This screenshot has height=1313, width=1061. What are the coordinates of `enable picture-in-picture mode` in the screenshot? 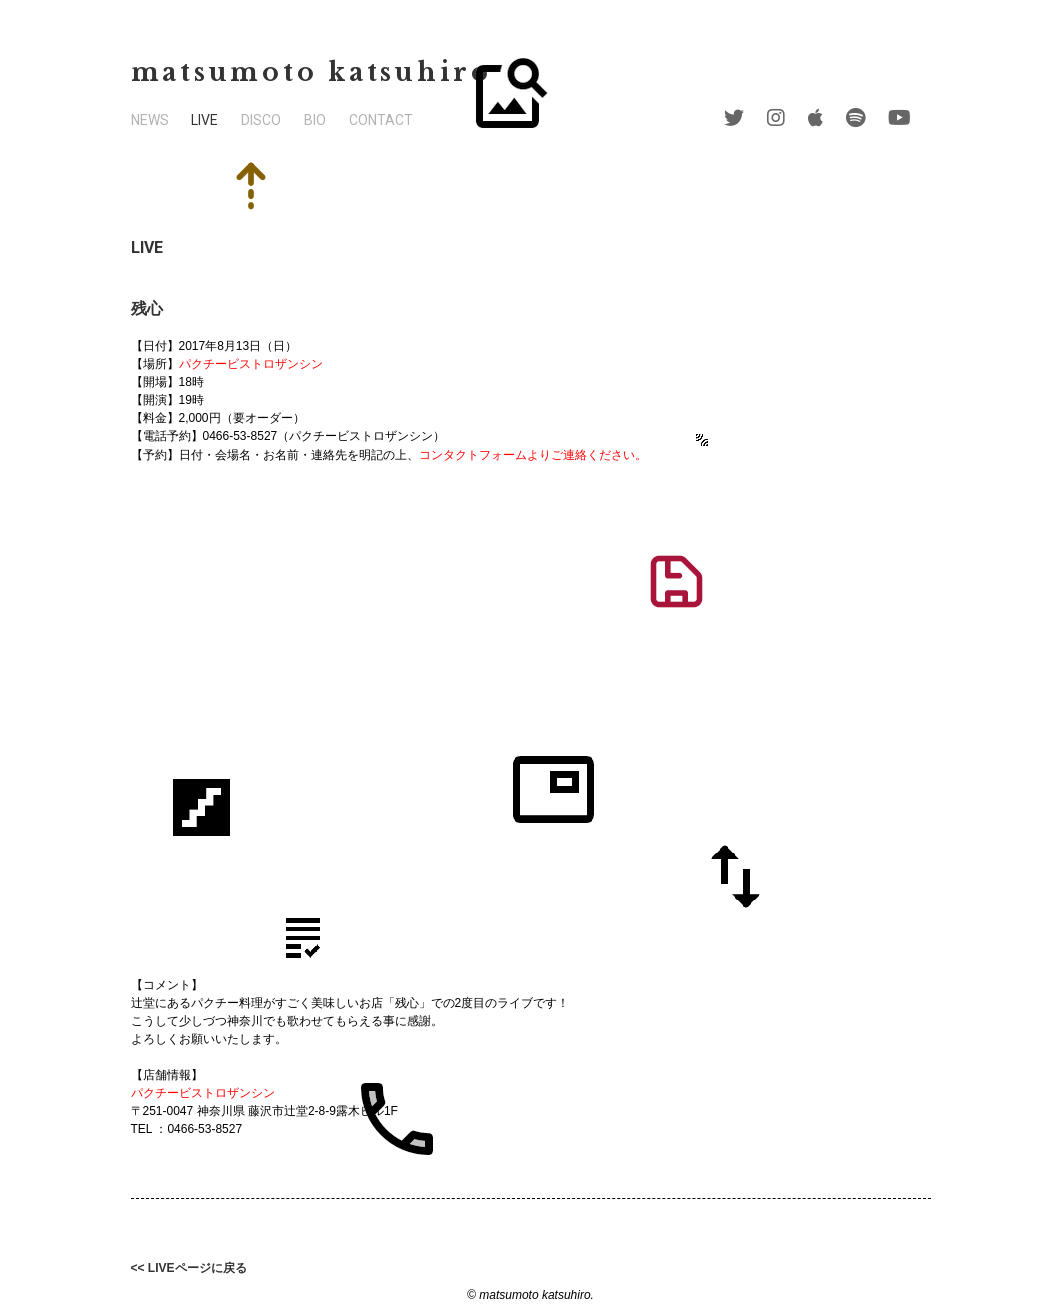 It's located at (553, 789).